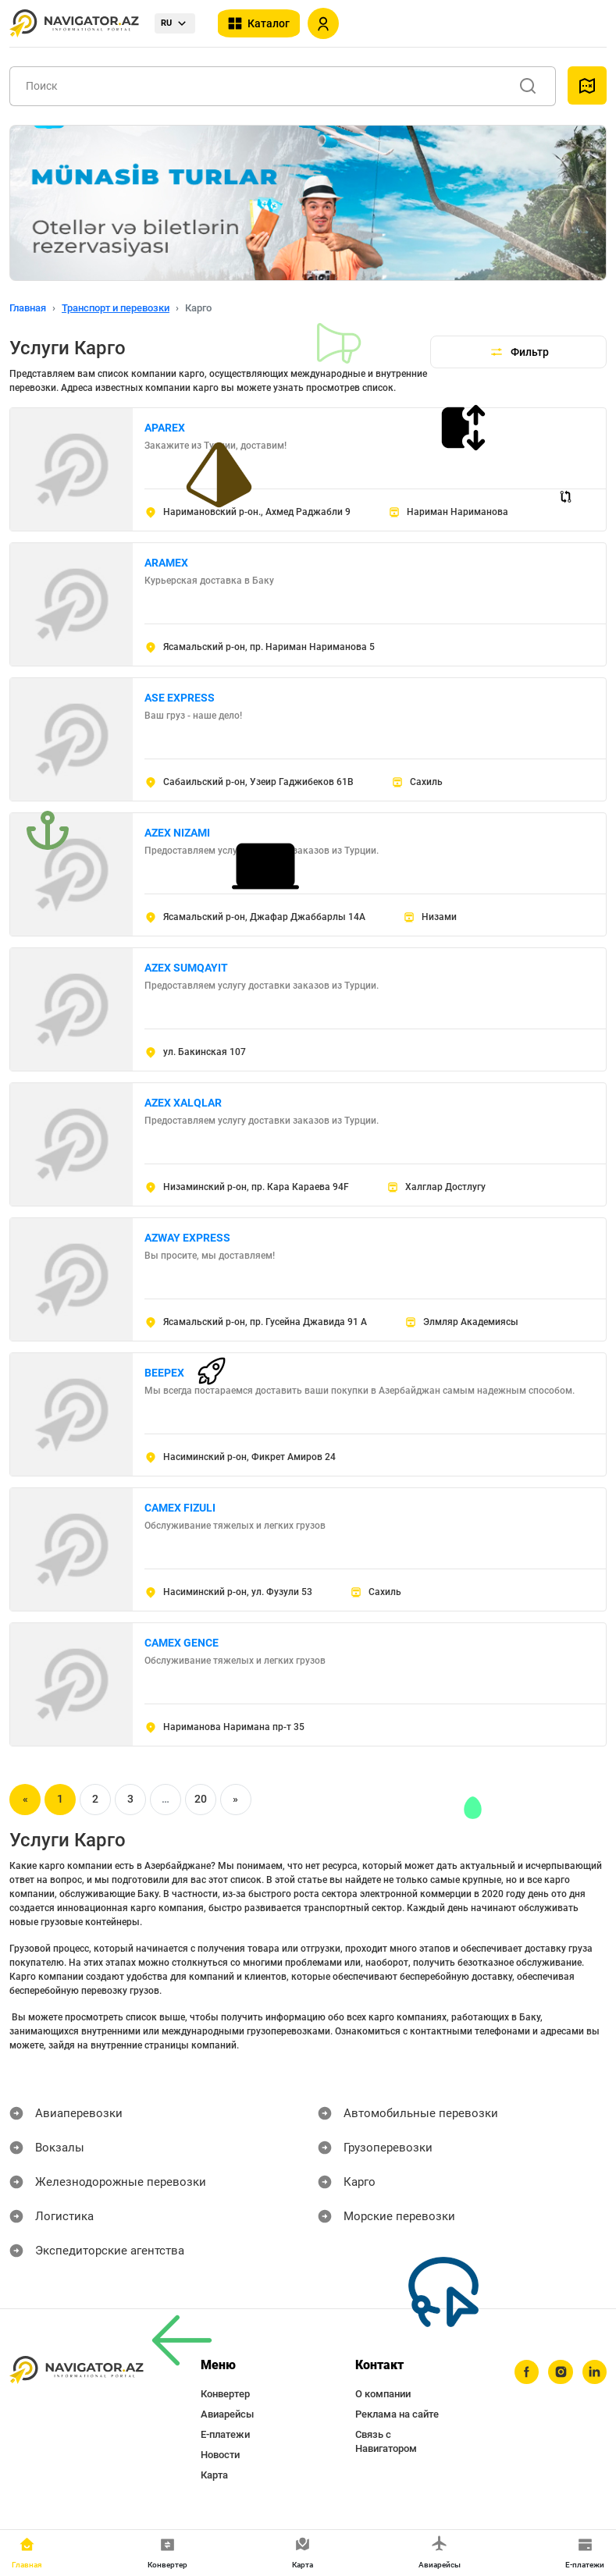  Describe the element at coordinates (443, 2292) in the screenshot. I see `freehand selection tool` at that location.